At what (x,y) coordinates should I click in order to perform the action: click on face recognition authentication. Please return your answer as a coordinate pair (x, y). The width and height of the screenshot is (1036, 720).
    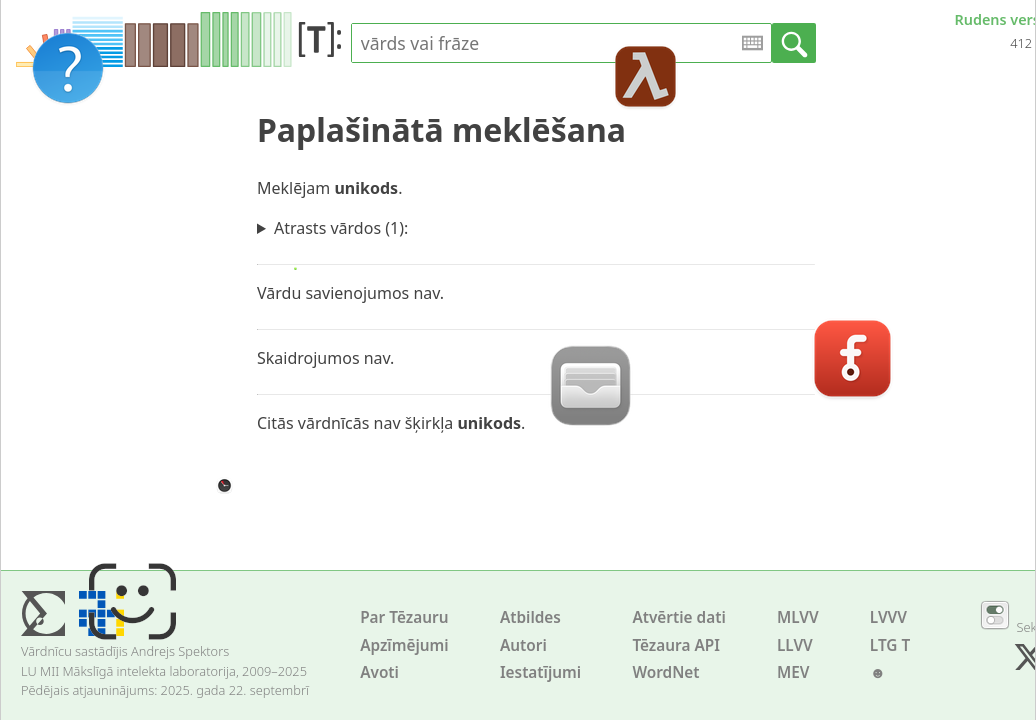
    Looking at the image, I should click on (132, 601).